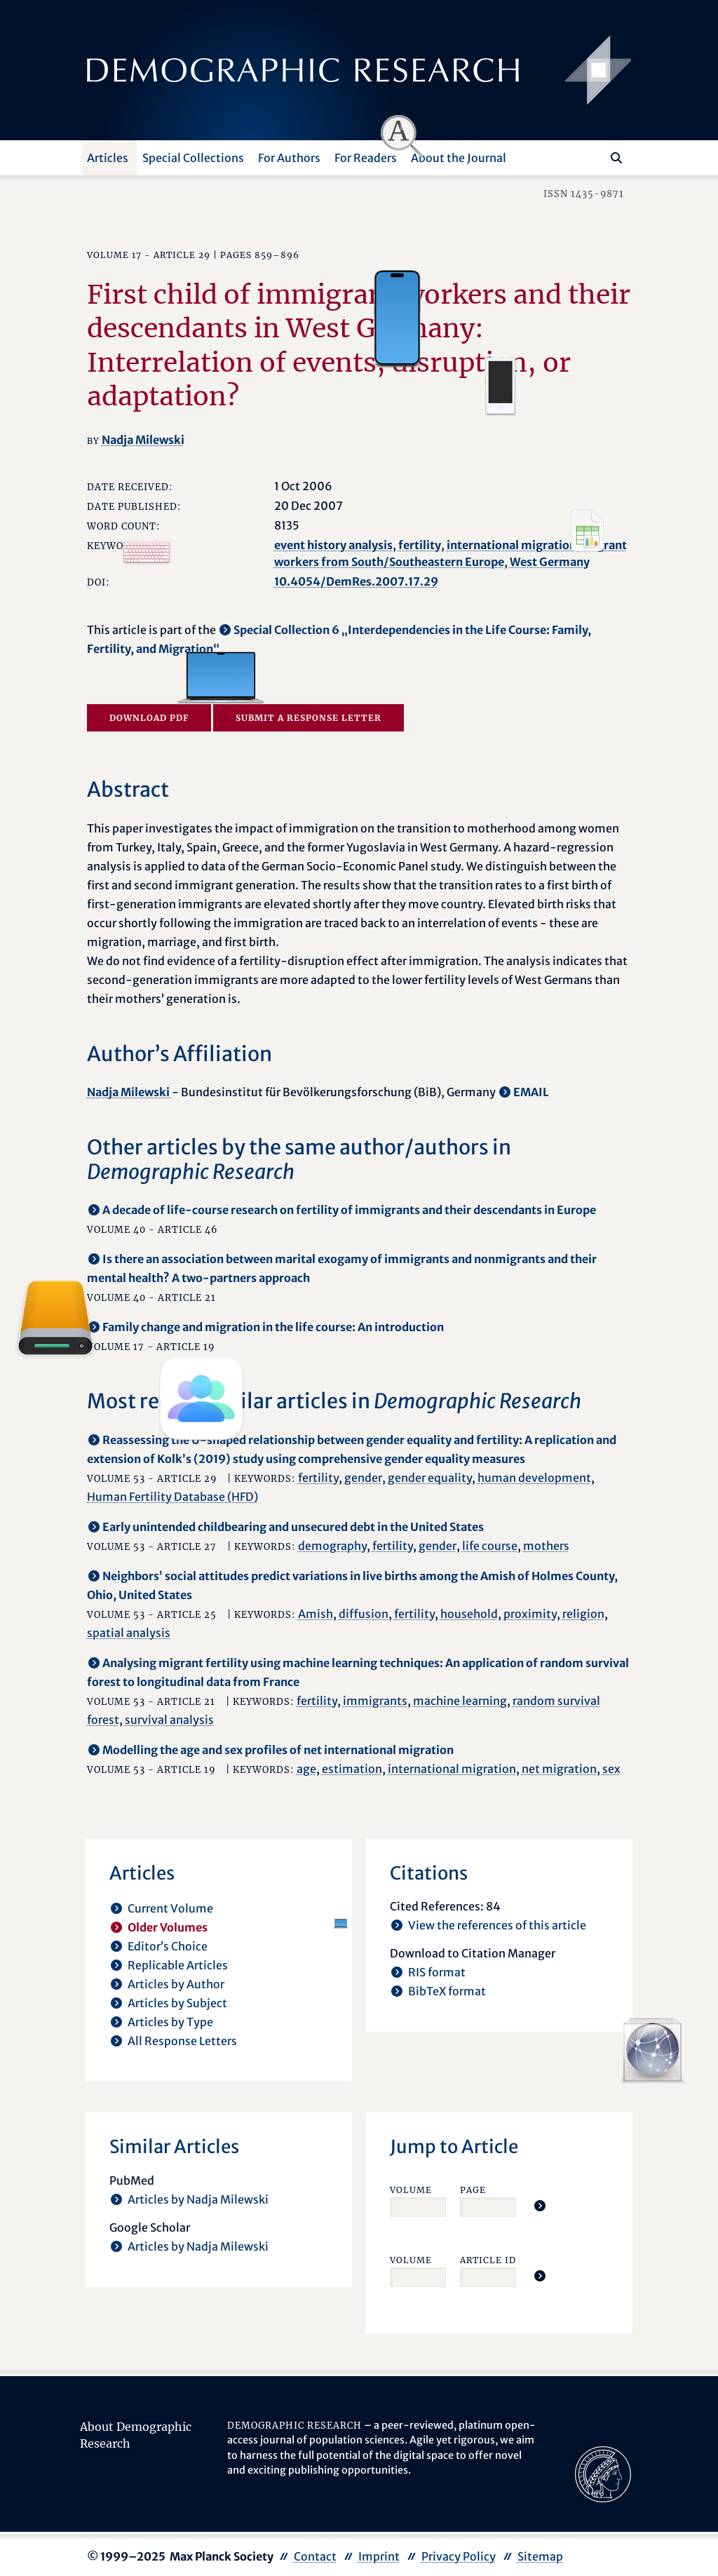 This screenshot has width=718, height=2576. What do you see at coordinates (401, 135) in the screenshot?
I see `search for files or documents` at bounding box center [401, 135].